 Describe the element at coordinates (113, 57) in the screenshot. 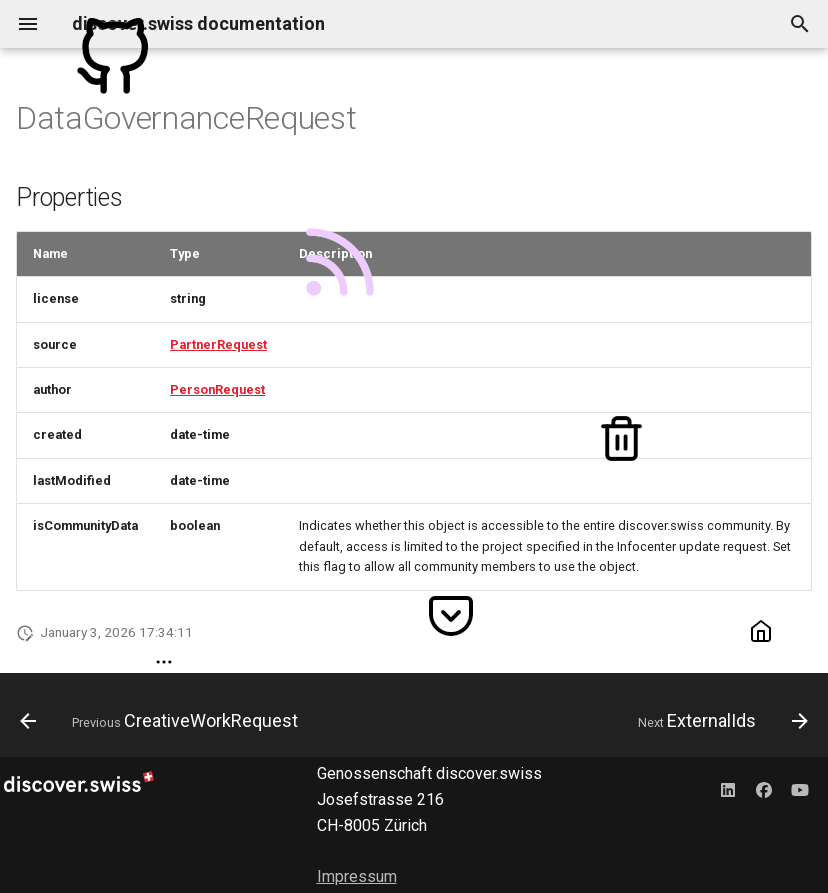

I see `view project on GitHub` at that location.